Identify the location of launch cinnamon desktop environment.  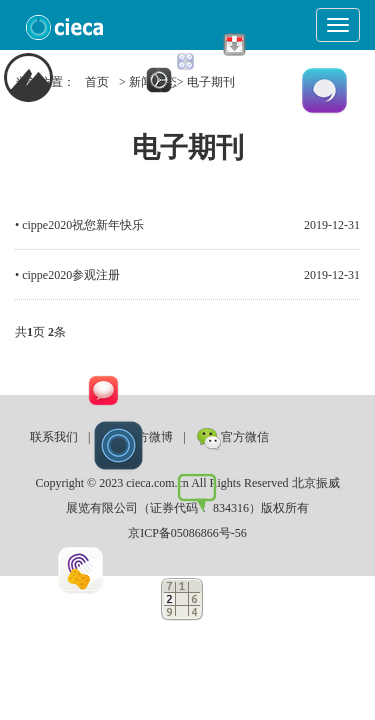
(28, 77).